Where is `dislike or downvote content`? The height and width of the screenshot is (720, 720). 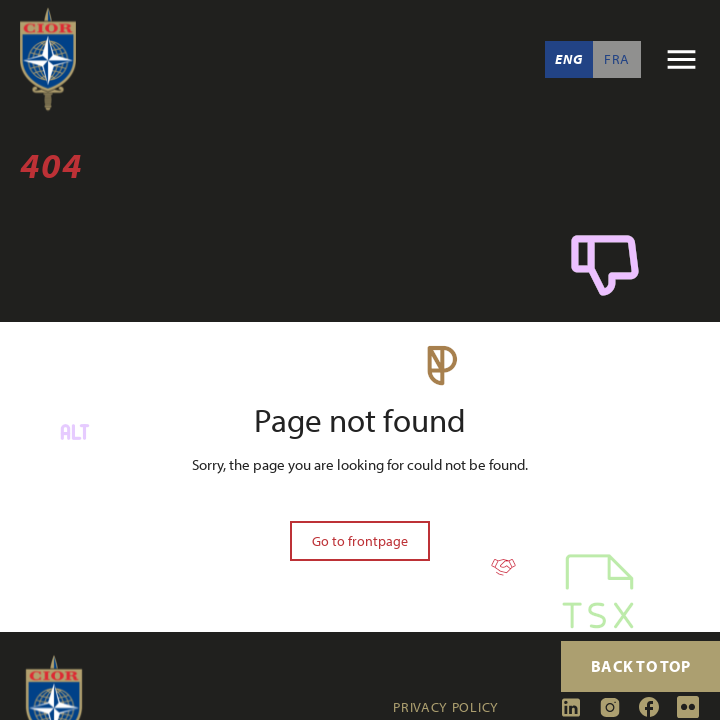
dislike or downvote content is located at coordinates (605, 262).